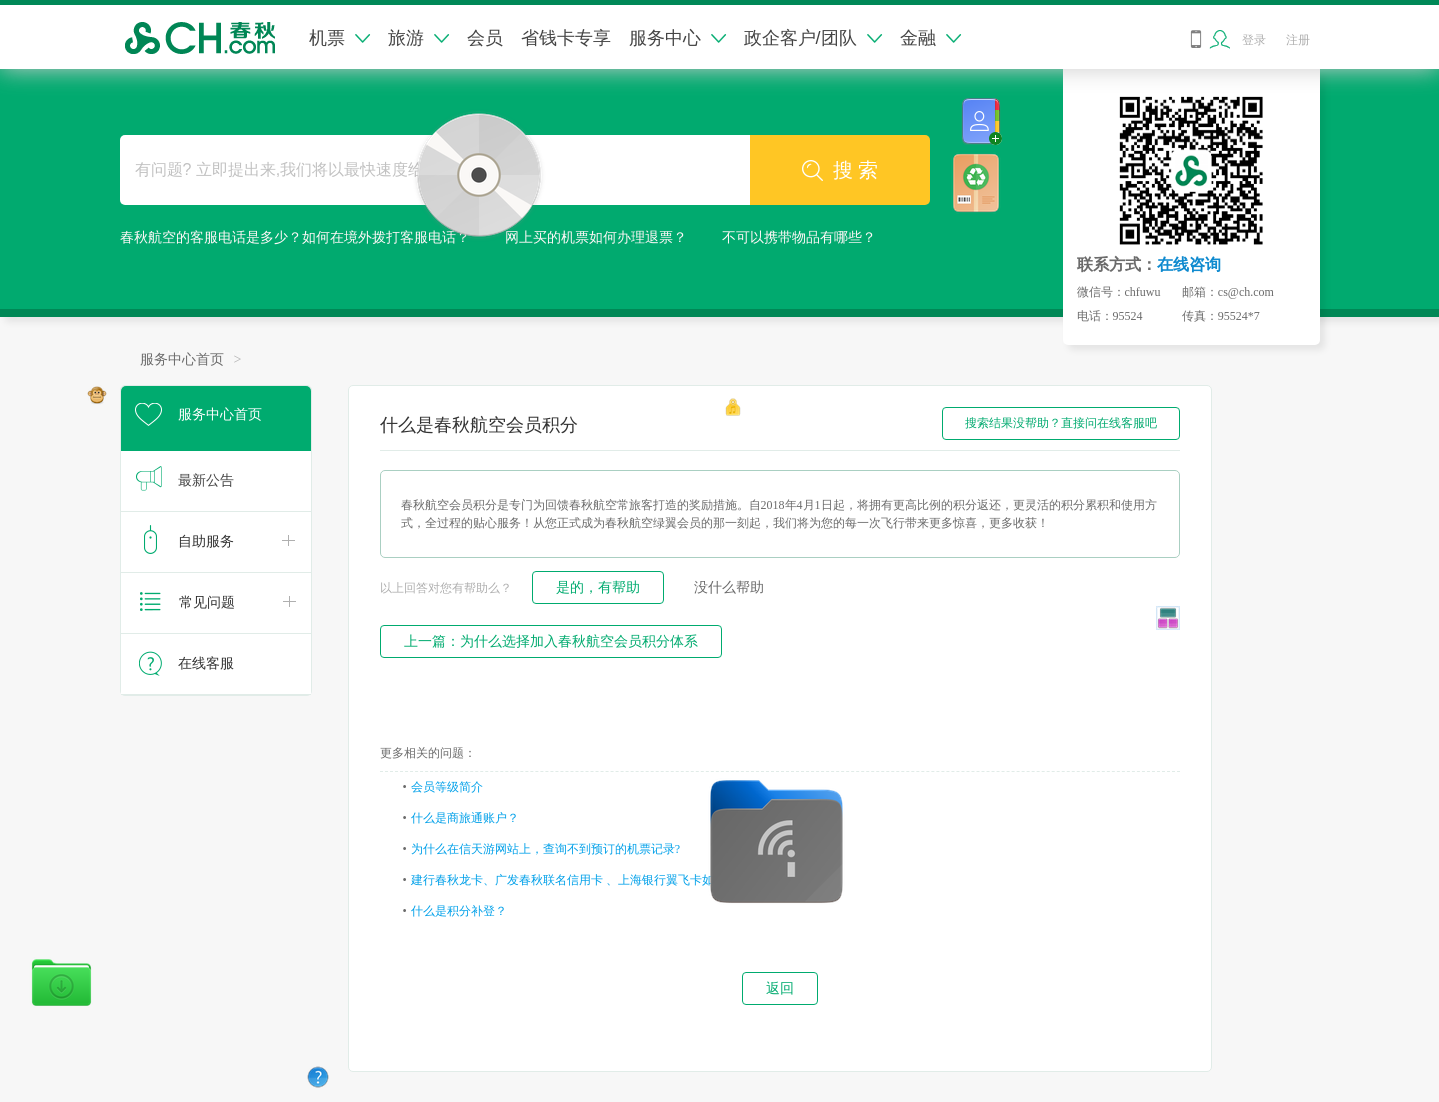 The image size is (1439, 1102). I want to click on eject or unmount a DVD disc, so click(479, 175).